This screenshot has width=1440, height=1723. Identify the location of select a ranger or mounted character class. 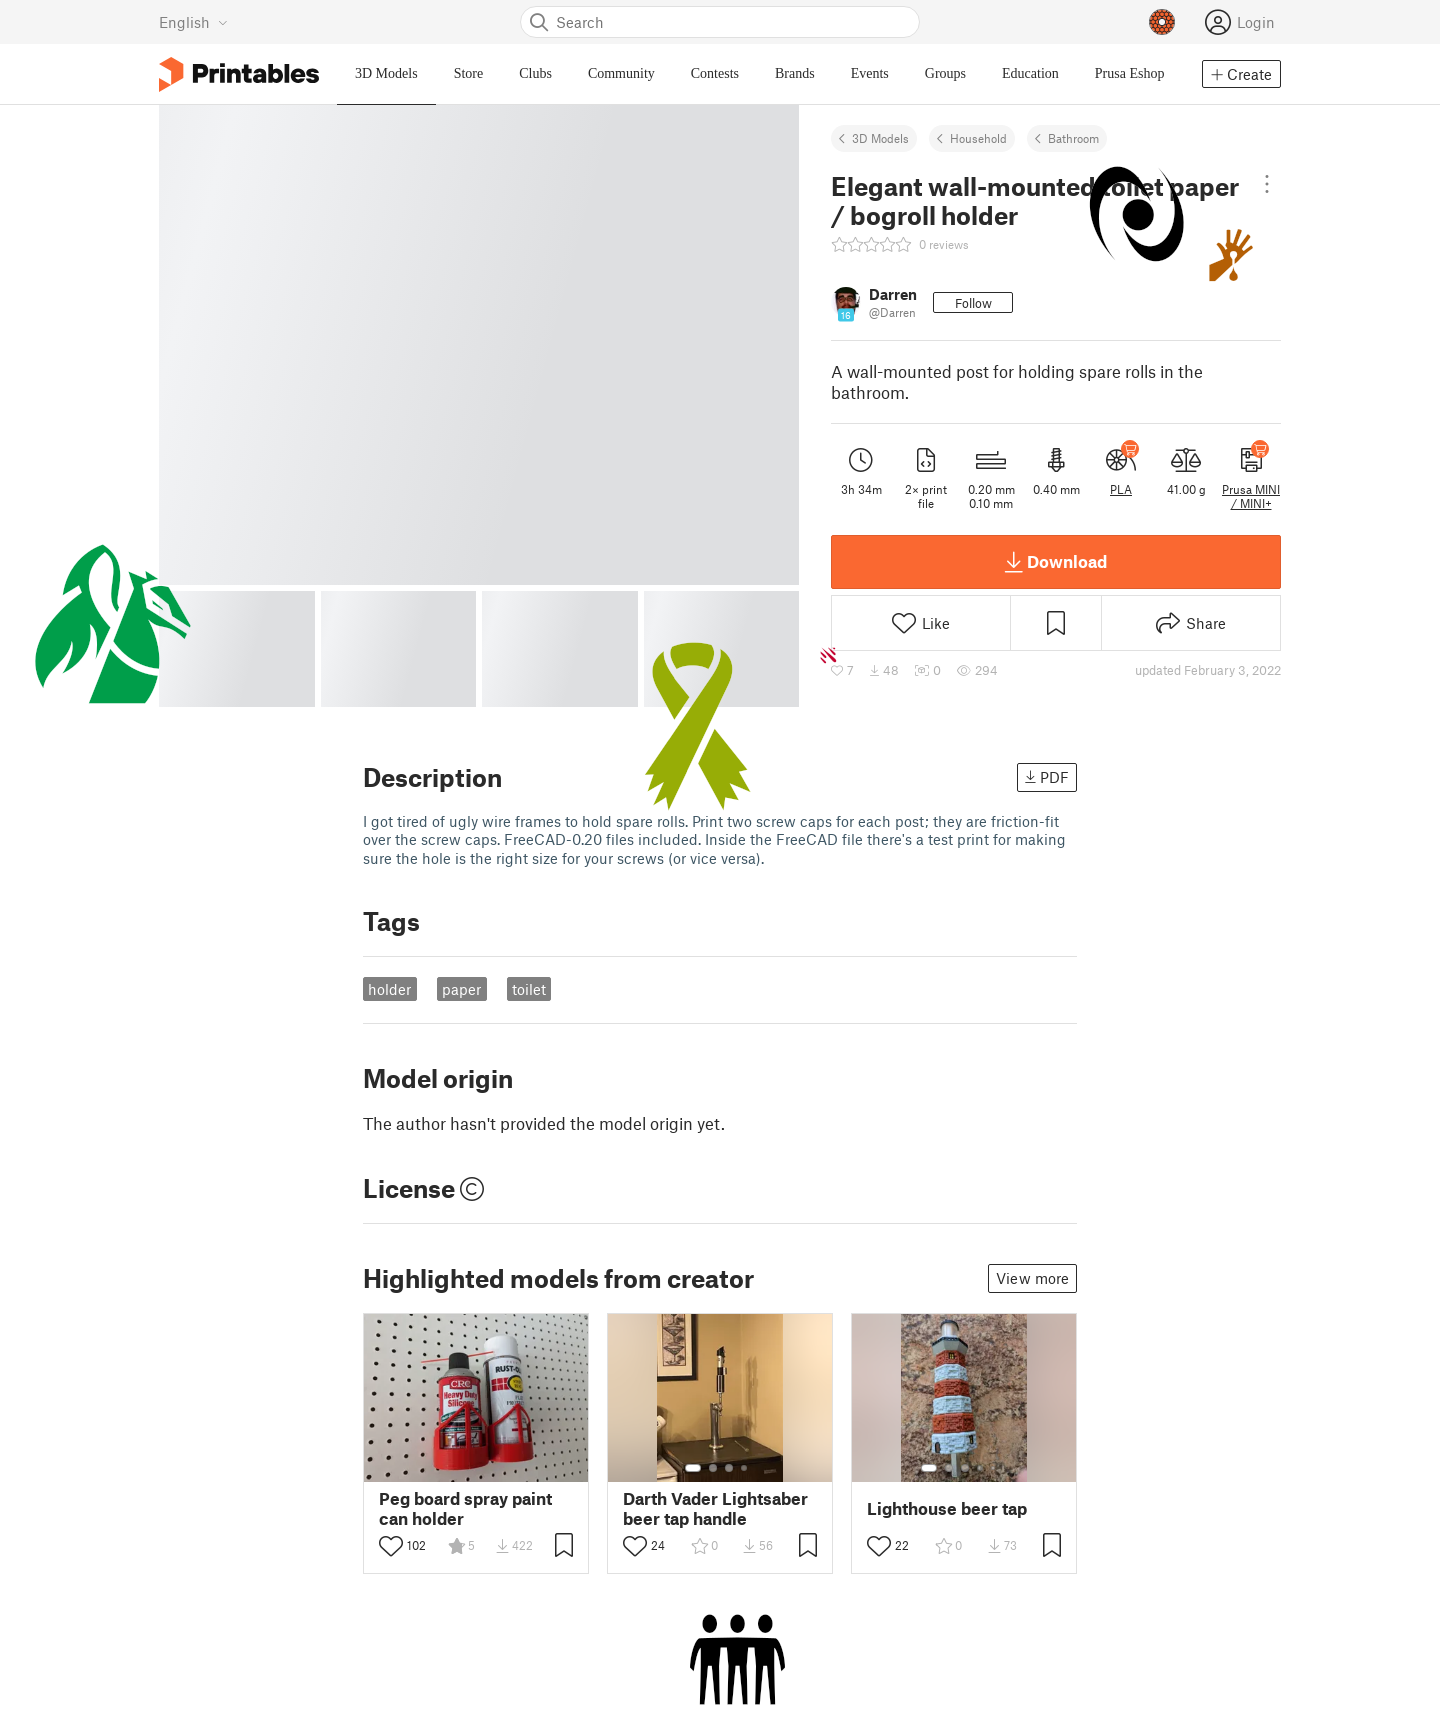
(113, 624).